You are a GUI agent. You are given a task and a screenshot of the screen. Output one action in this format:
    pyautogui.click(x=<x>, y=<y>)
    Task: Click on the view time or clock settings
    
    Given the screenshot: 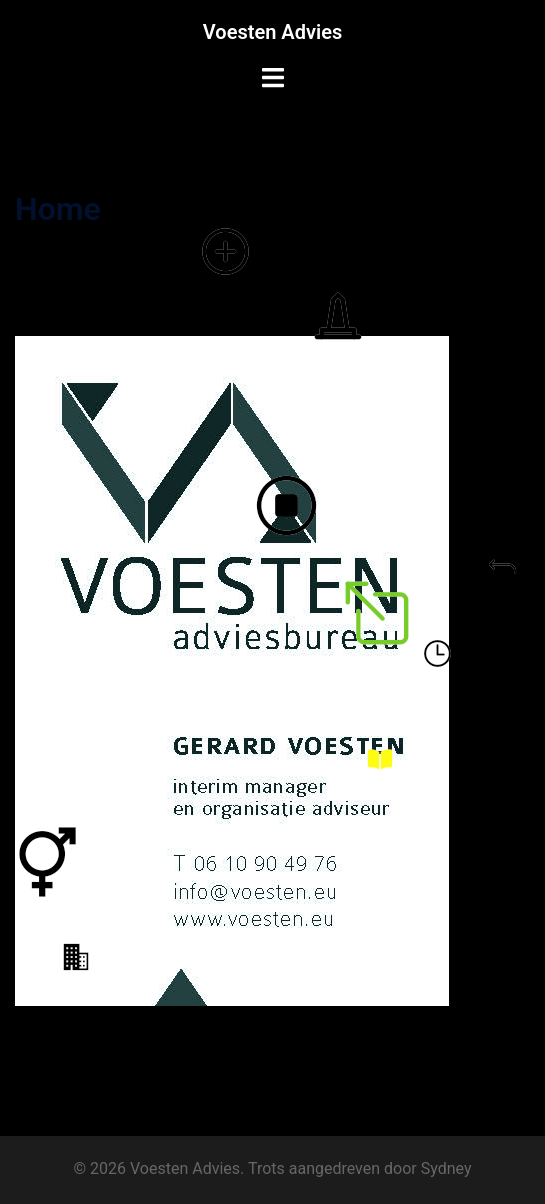 What is the action you would take?
    pyautogui.click(x=437, y=653)
    